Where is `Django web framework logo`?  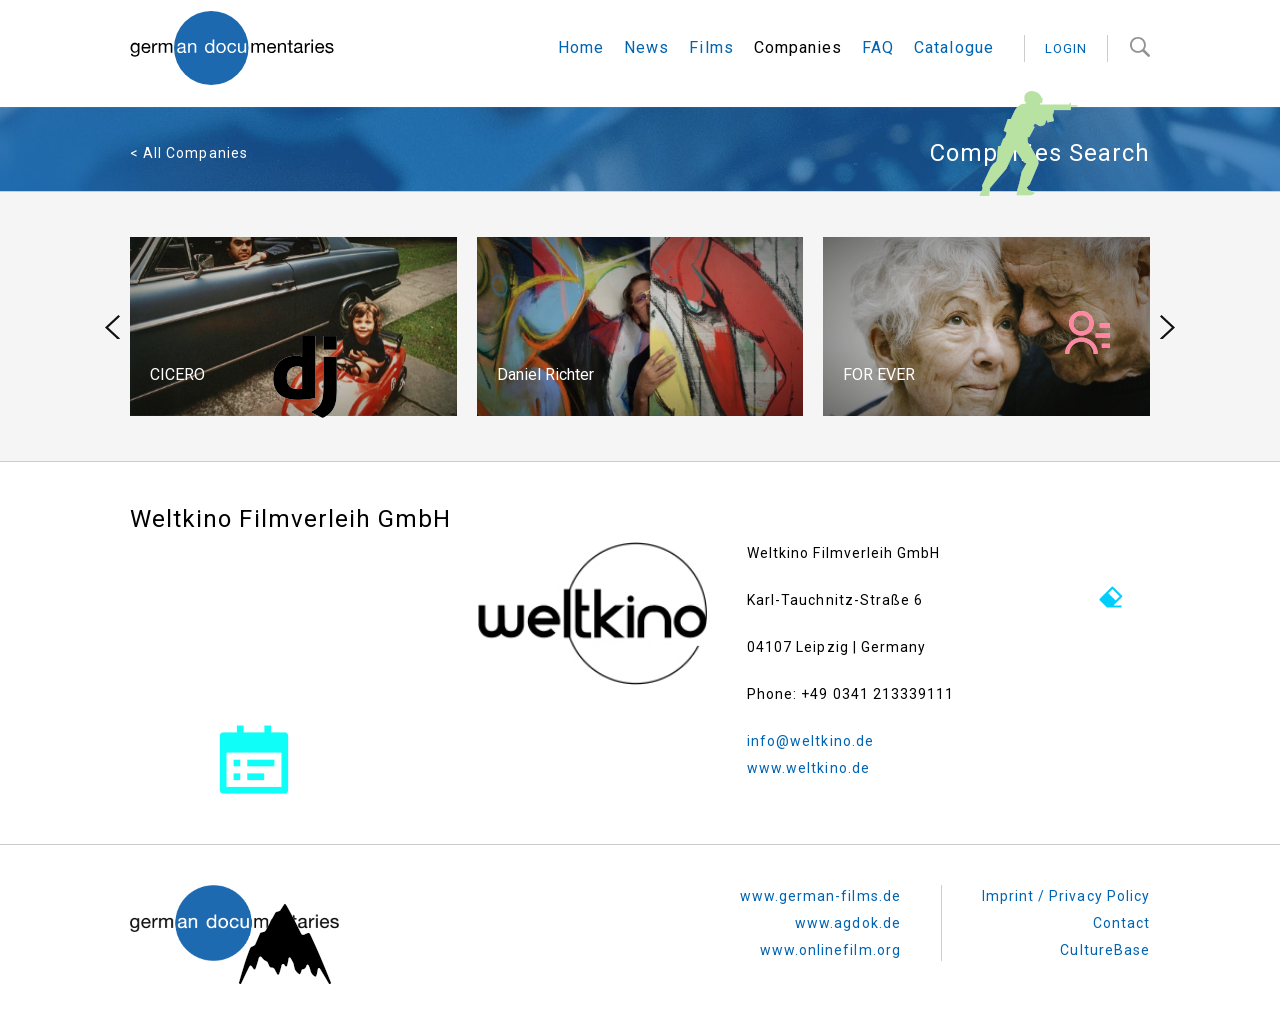 Django web framework logo is located at coordinates (305, 377).